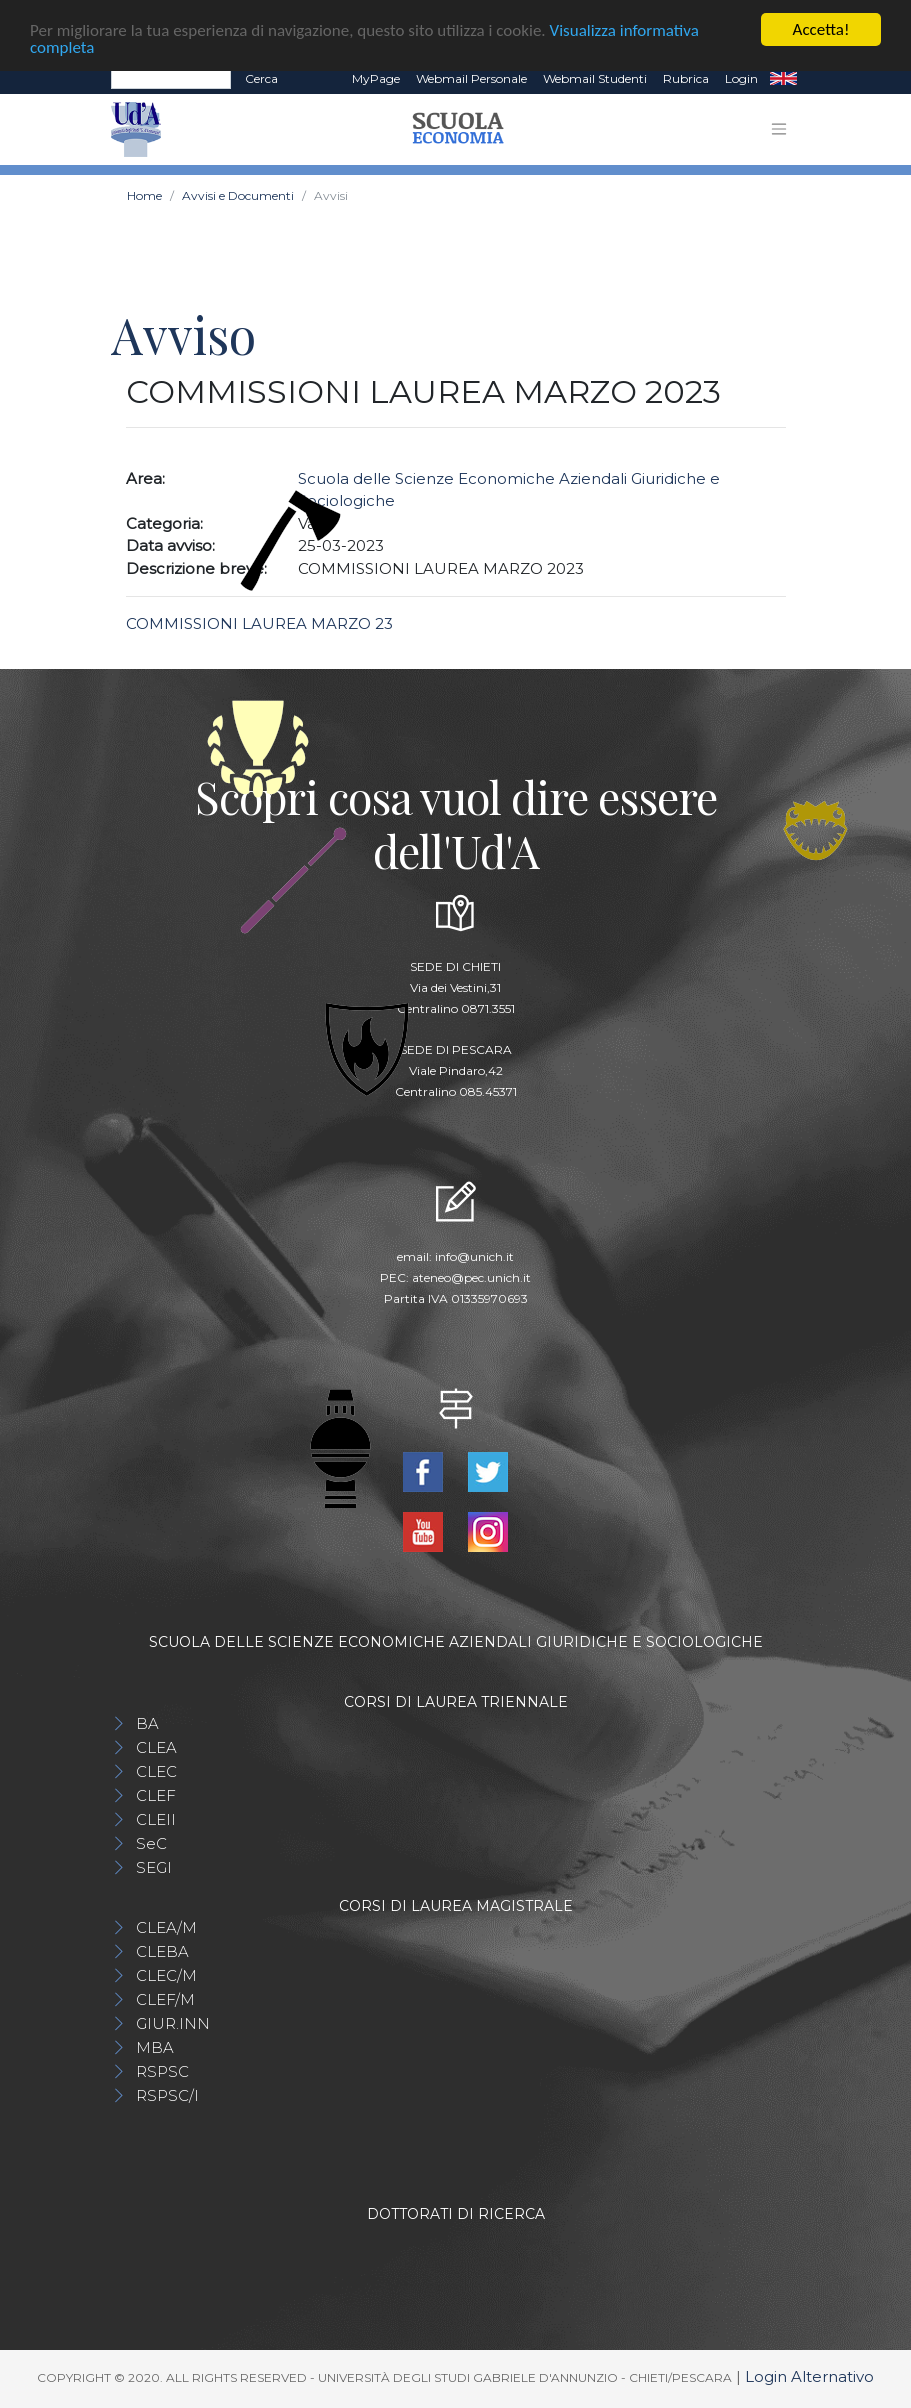 The width and height of the screenshot is (911, 2408). Describe the element at coordinates (366, 1049) in the screenshot. I see `activate fire protection or resistance` at that location.